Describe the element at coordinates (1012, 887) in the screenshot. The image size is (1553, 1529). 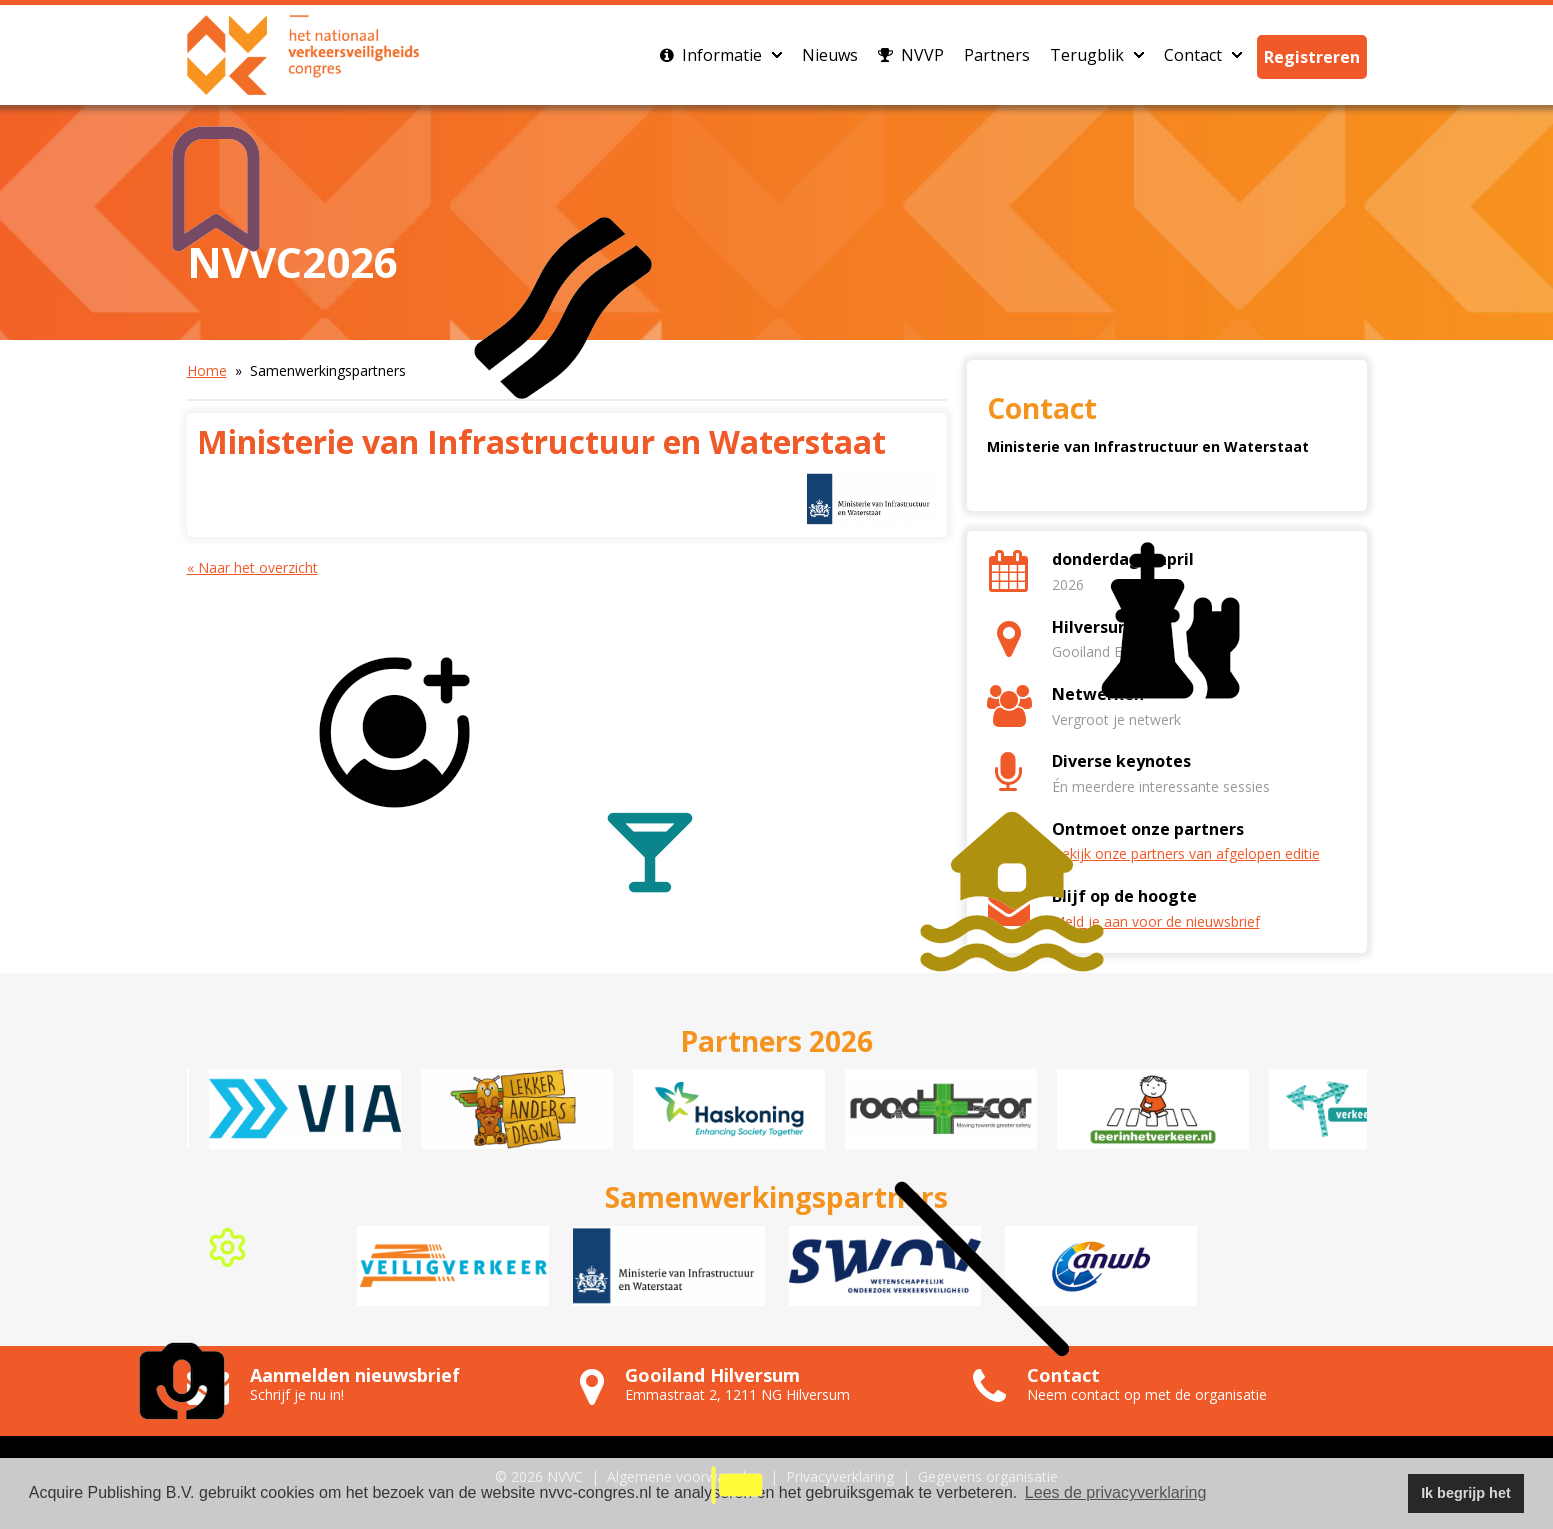
I see `indicates flood warning or water damage alert` at that location.